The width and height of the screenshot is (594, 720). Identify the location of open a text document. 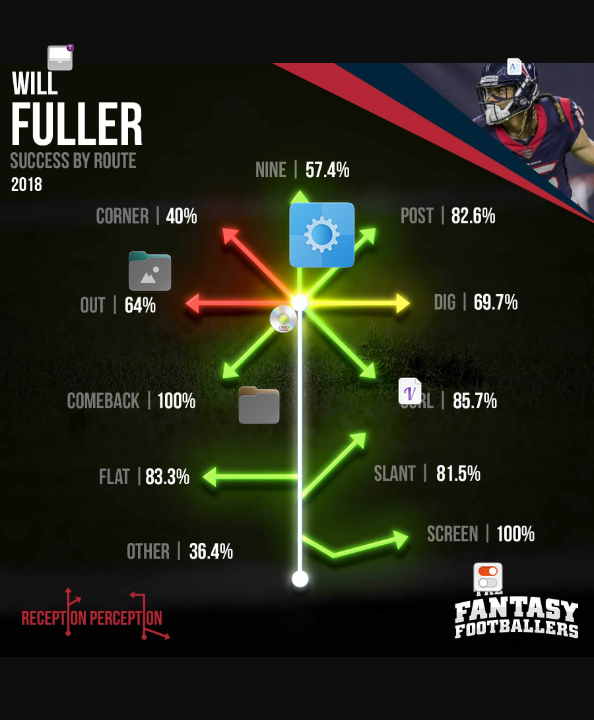
(514, 66).